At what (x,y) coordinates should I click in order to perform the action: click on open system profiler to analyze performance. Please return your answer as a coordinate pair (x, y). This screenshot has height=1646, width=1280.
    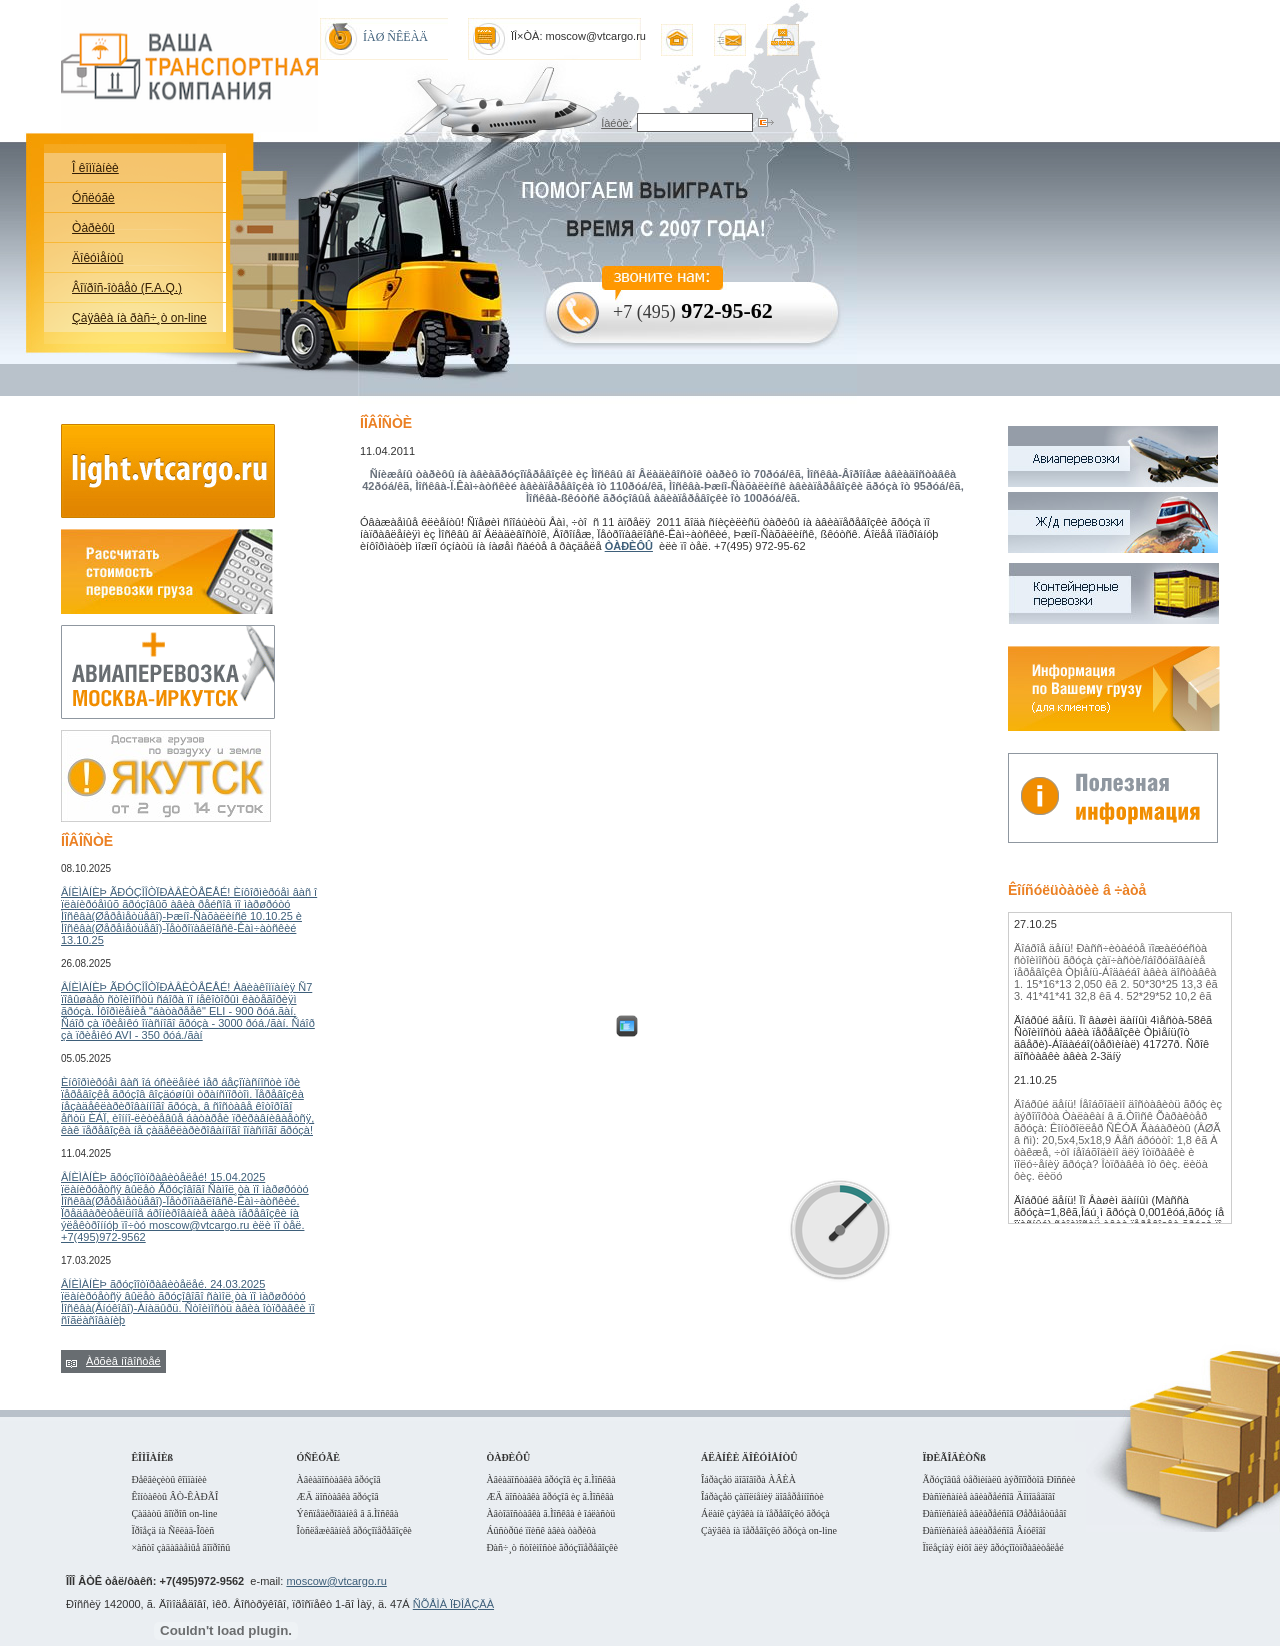
    Looking at the image, I should click on (840, 1230).